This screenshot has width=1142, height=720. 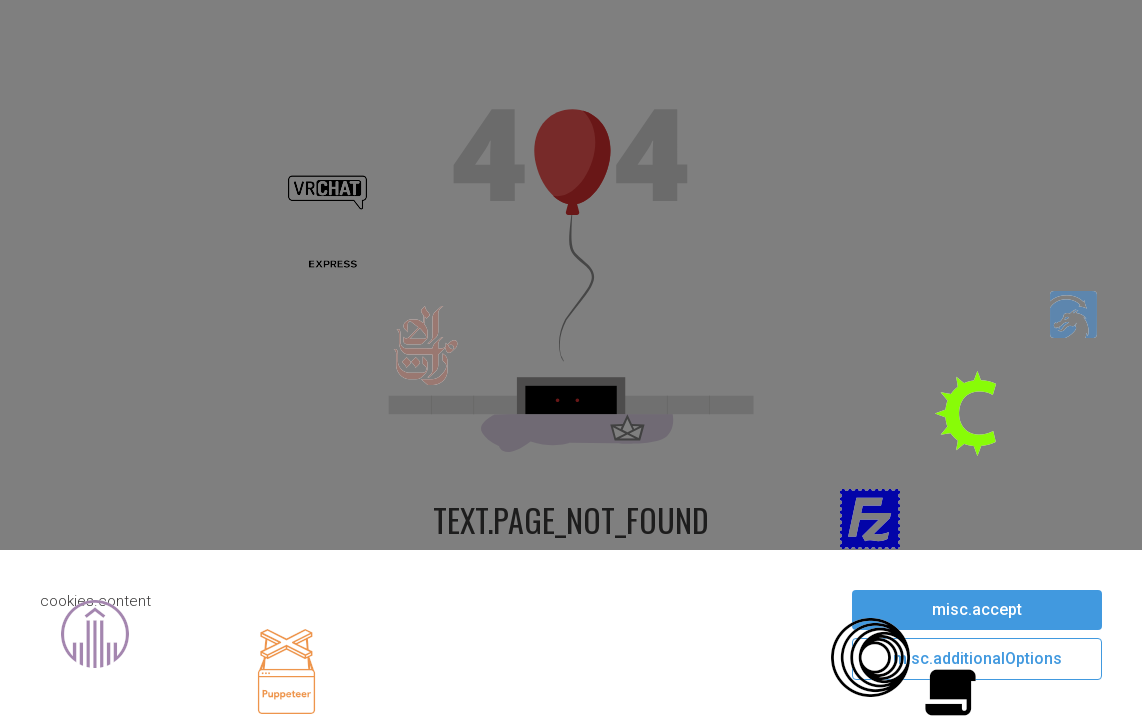 What do you see at coordinates (95, 634) in the screenshot?
I see `boehringer ingelheim company logo` at bounding box center [95, 634].